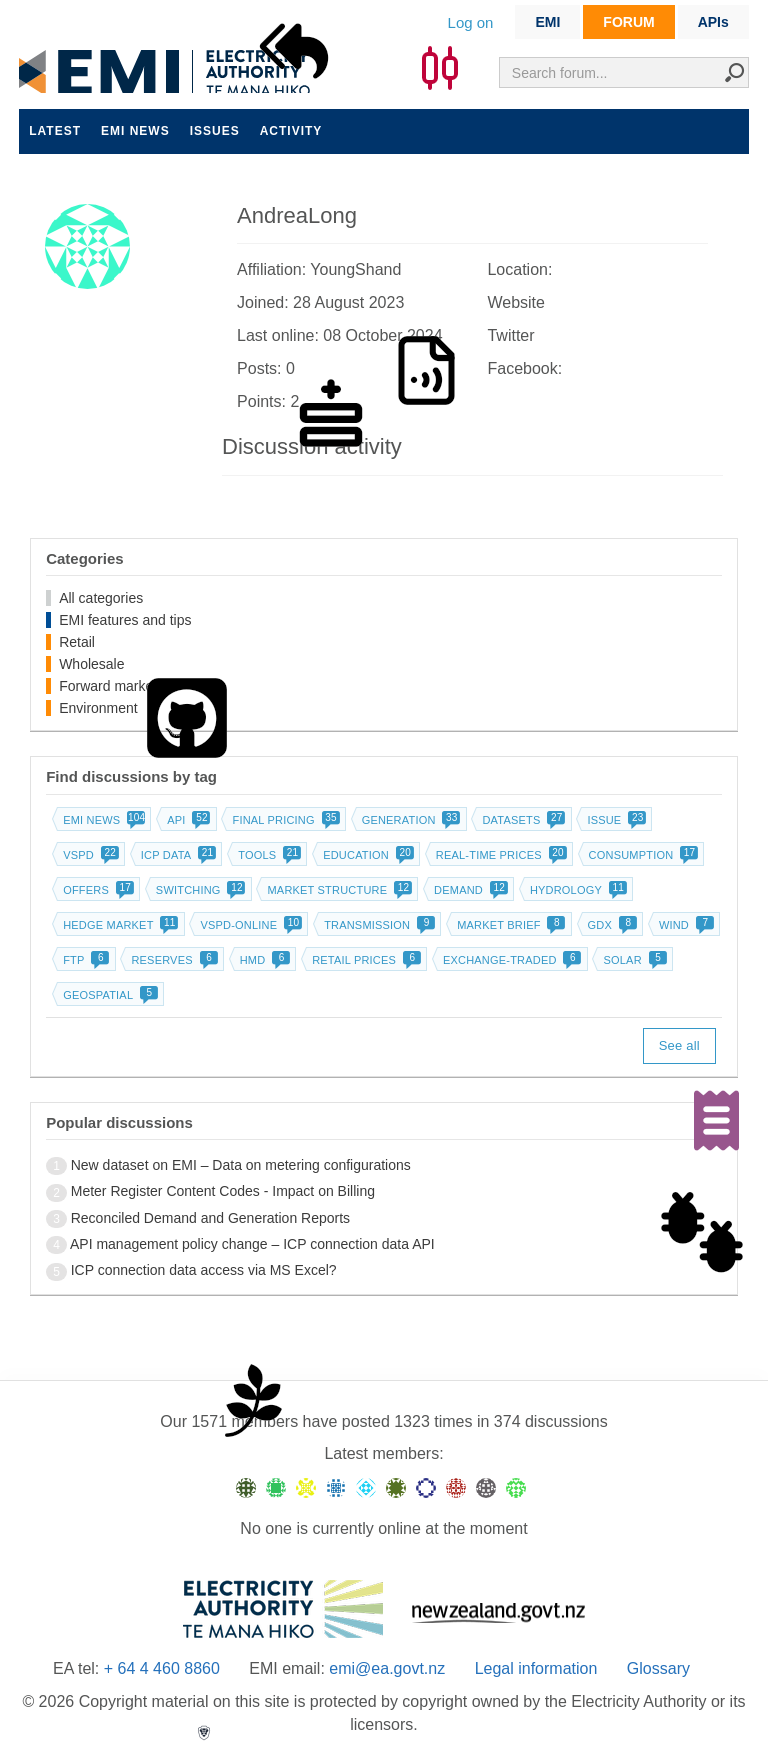  I want to click on add a new row above, so click(331, 418).